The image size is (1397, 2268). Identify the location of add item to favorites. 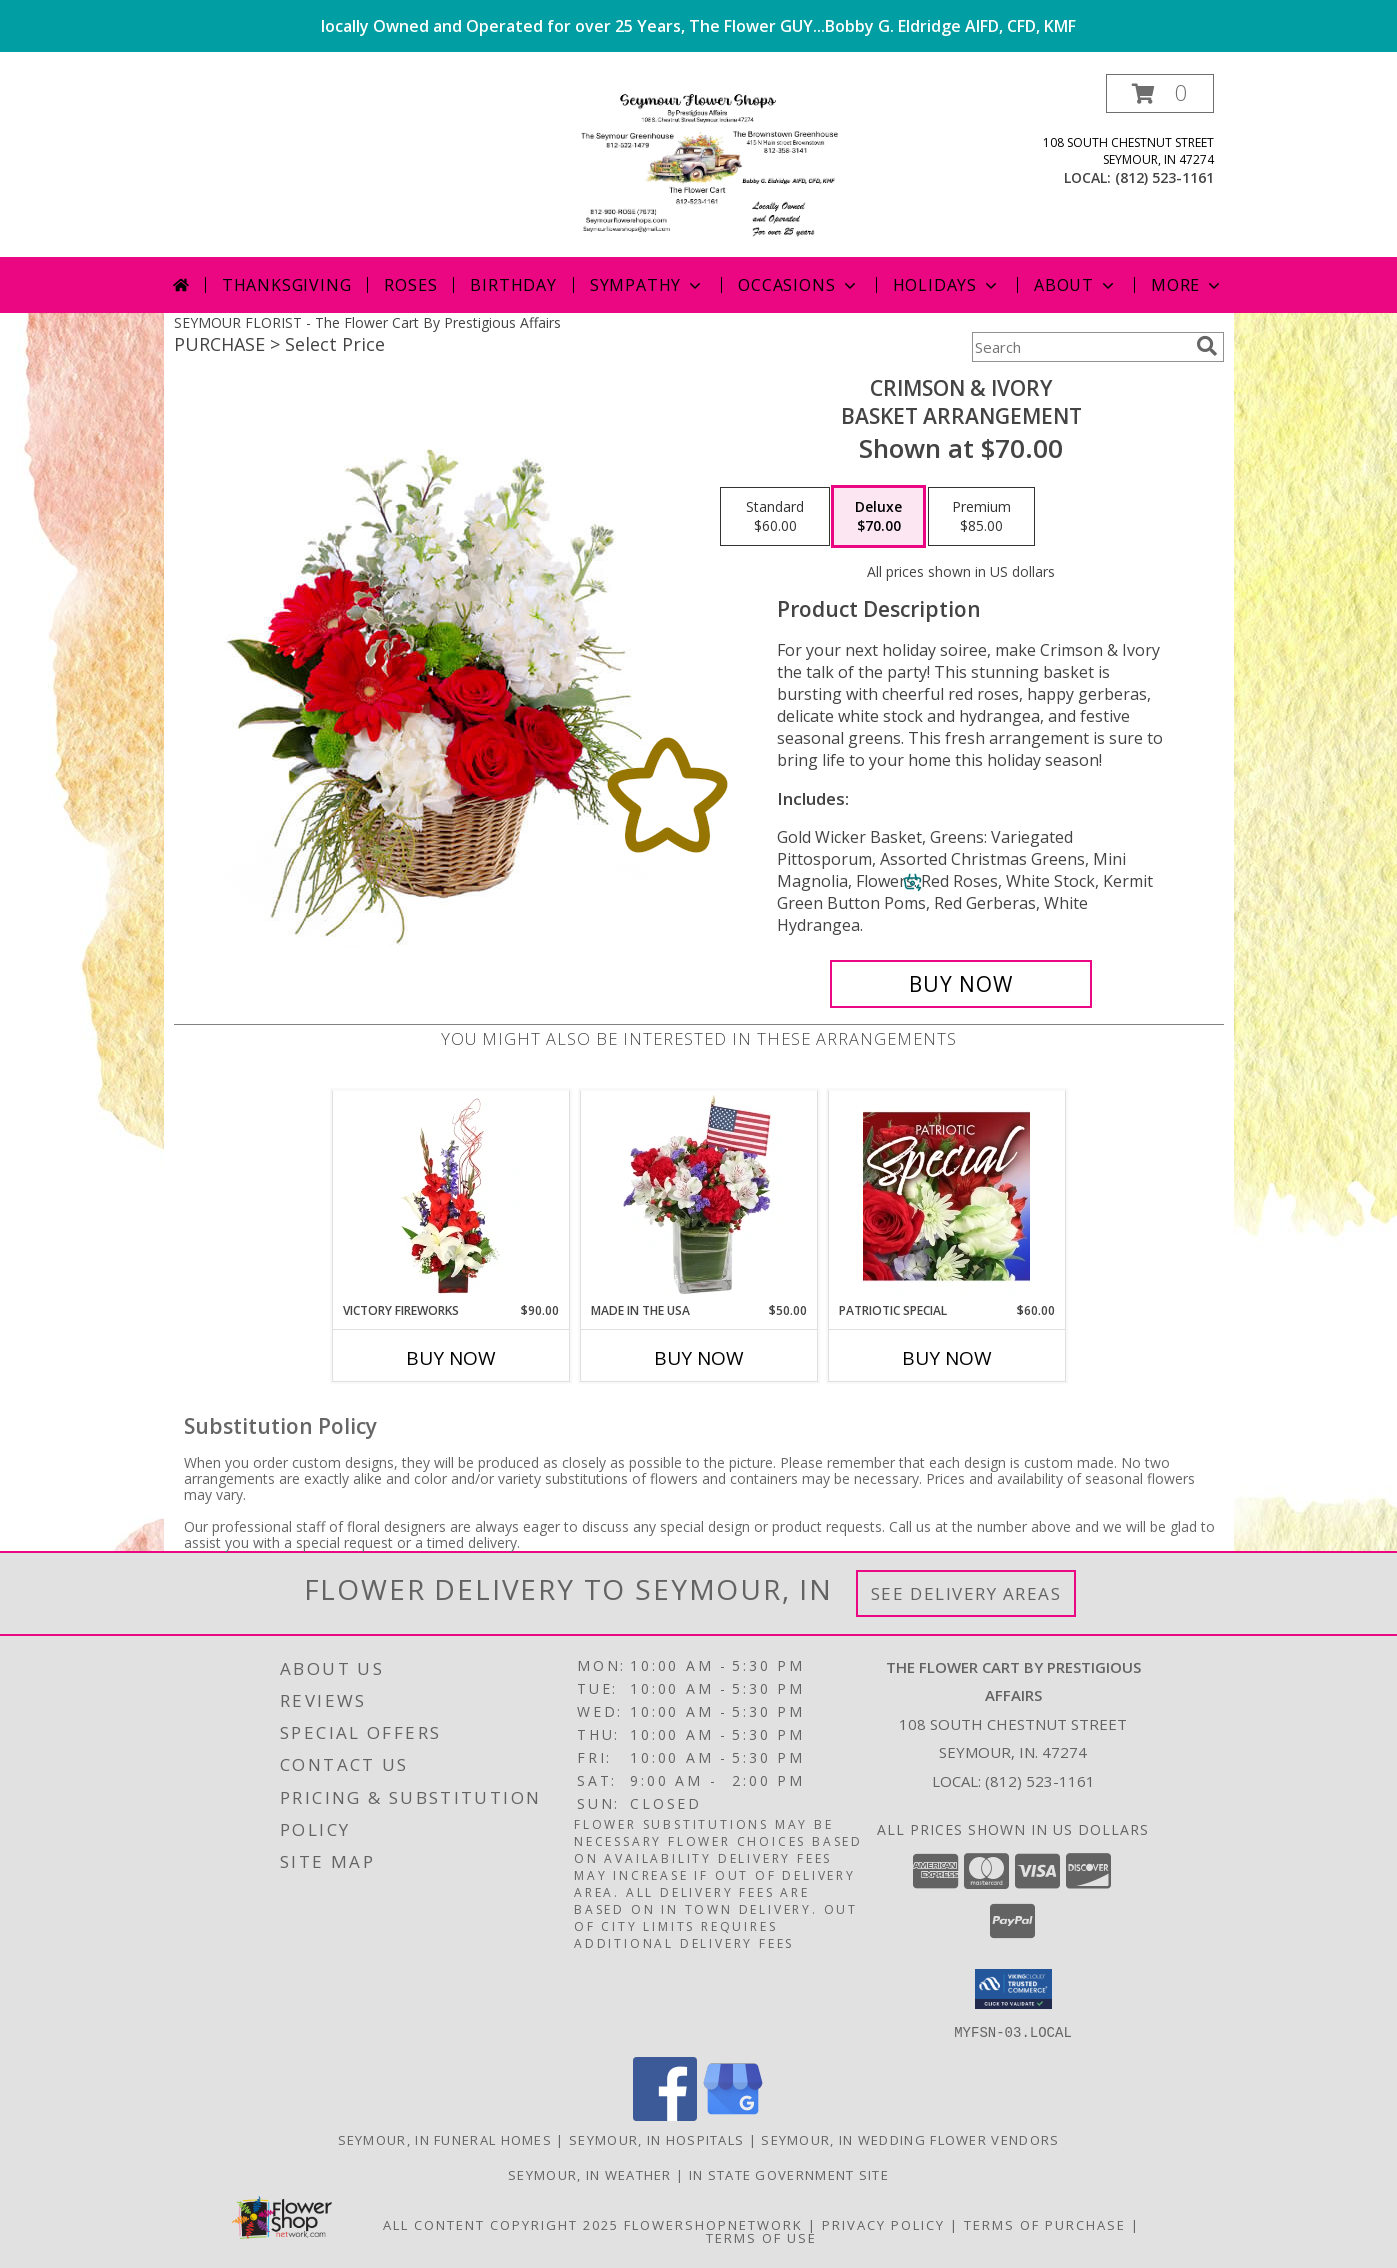
(667, 797).